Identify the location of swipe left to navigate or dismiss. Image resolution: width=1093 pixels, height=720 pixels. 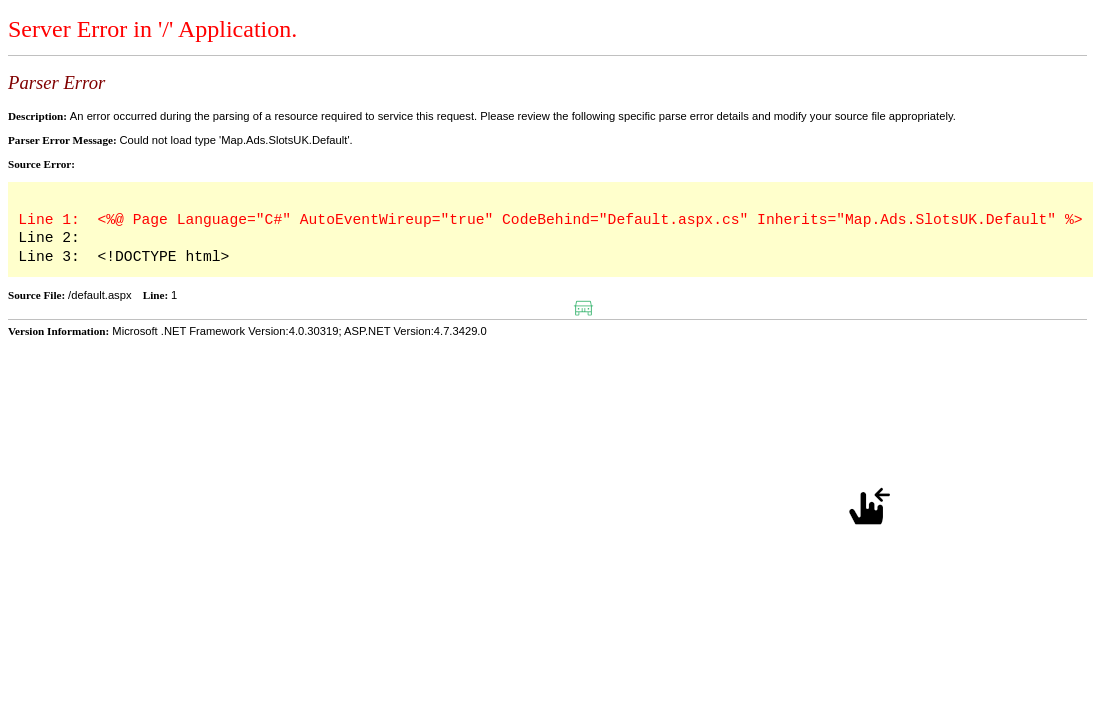
(867, 507).